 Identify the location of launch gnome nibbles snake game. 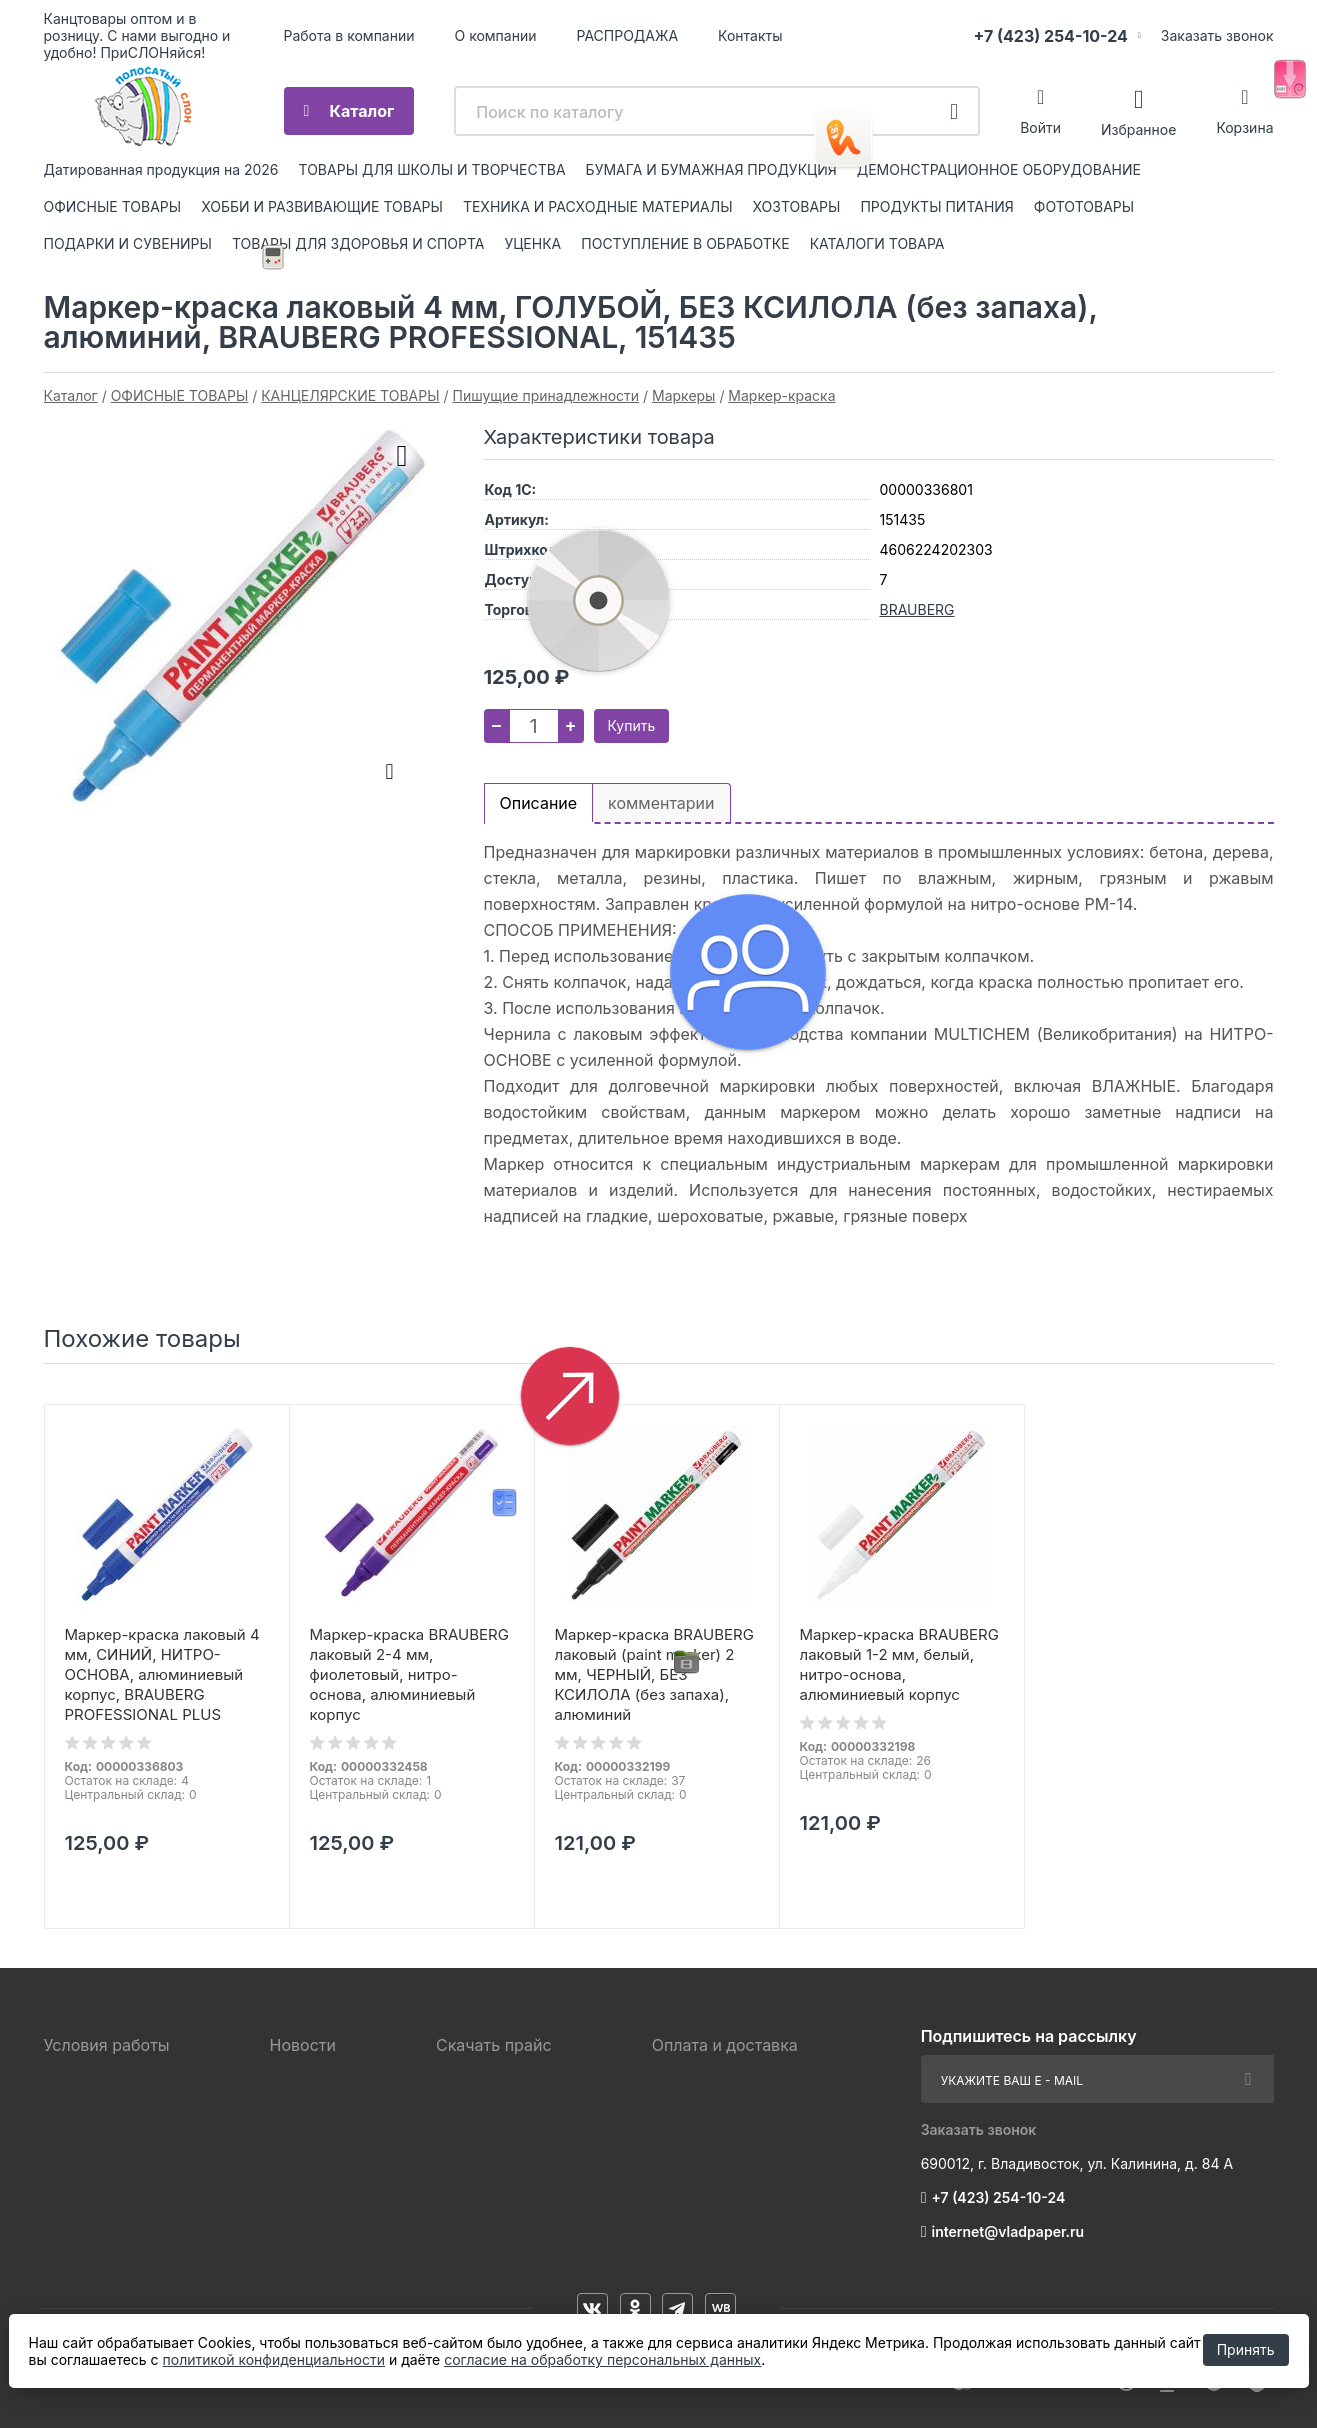
(843, 137).